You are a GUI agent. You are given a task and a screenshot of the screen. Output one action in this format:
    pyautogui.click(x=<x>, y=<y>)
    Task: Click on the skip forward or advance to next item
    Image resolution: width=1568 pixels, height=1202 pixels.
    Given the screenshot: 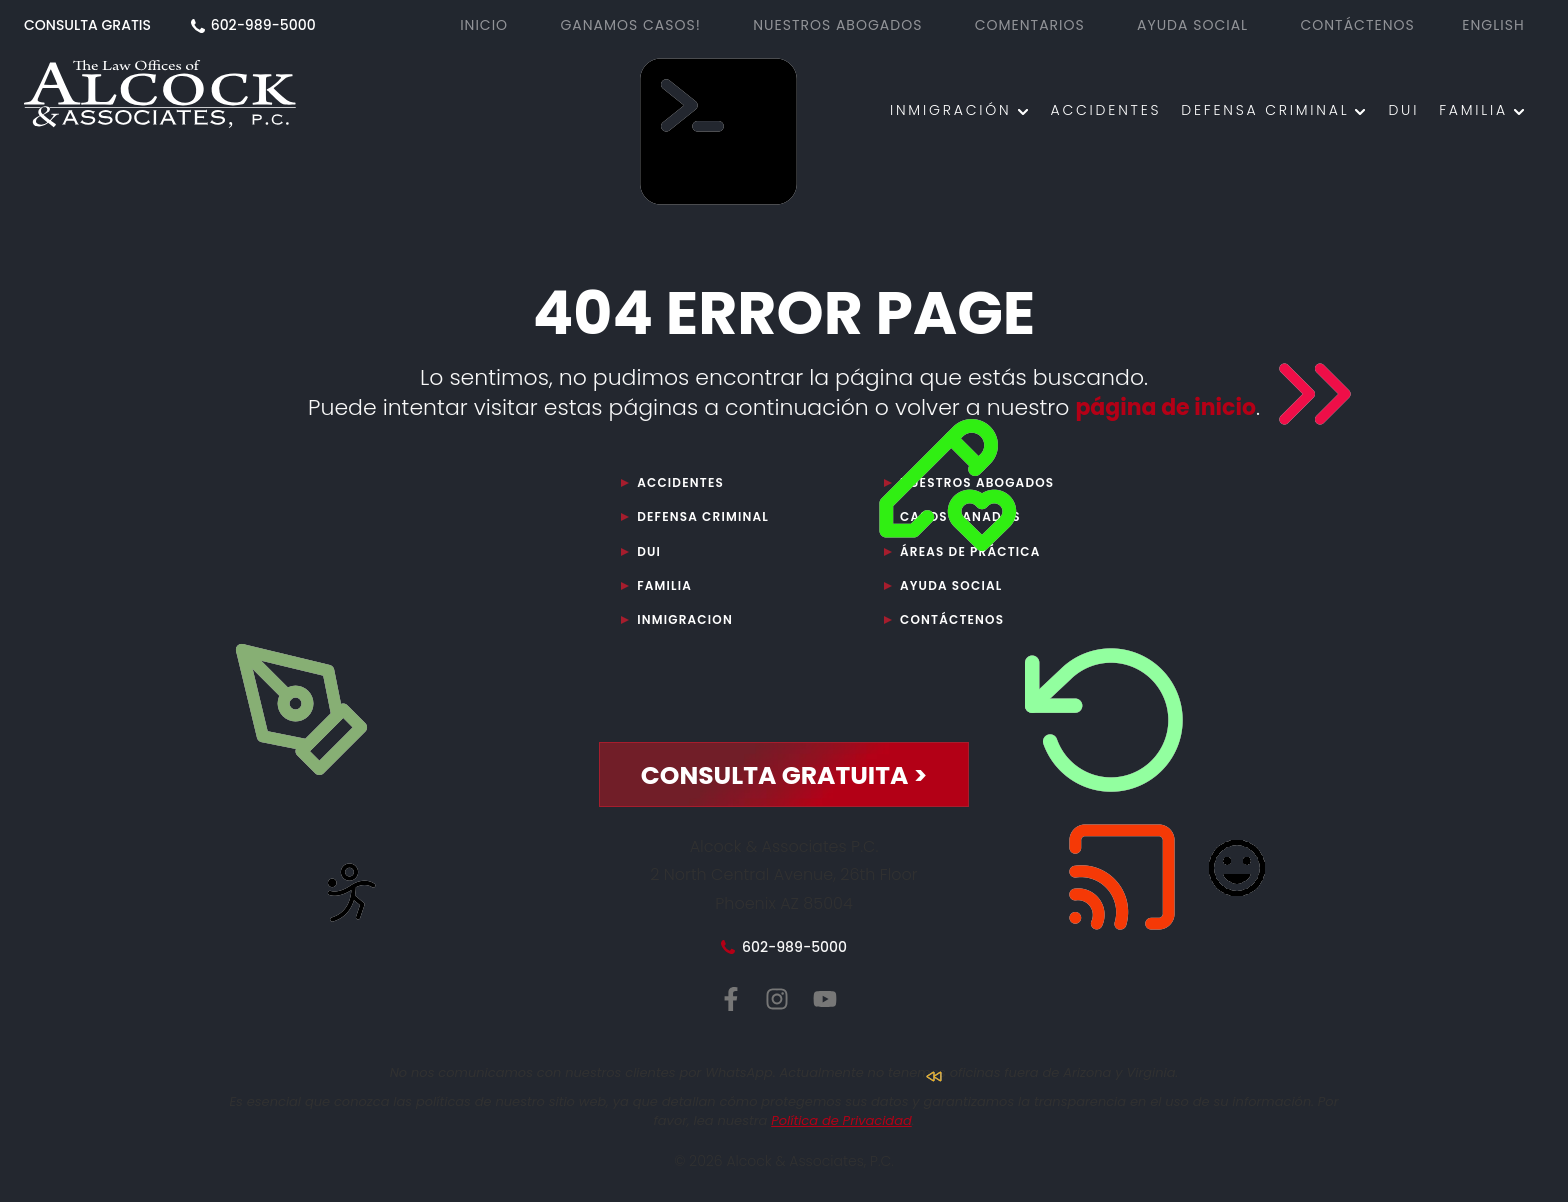 What is the action you would take?
    pyautogui.click(x=1315, y=394)
    